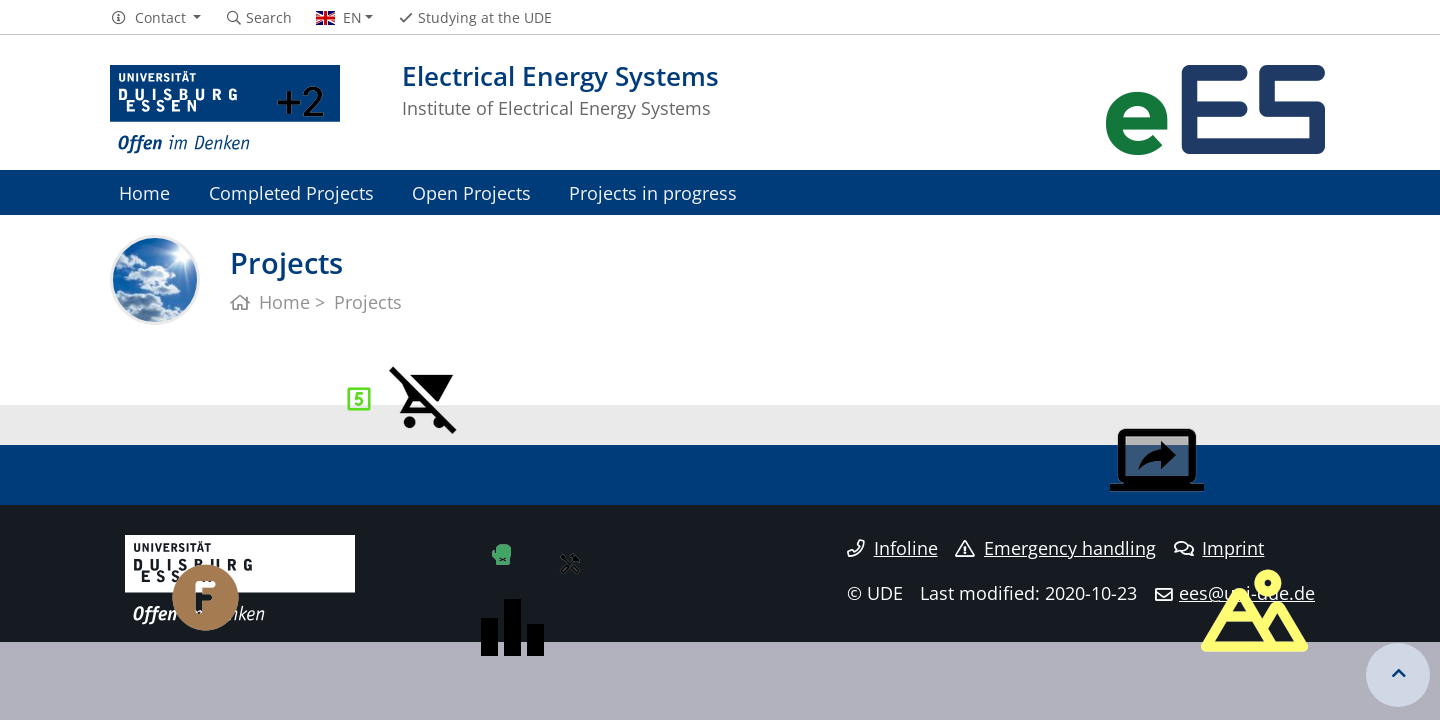  I want to click on view landscape or nature photos, so click(1254, 616).